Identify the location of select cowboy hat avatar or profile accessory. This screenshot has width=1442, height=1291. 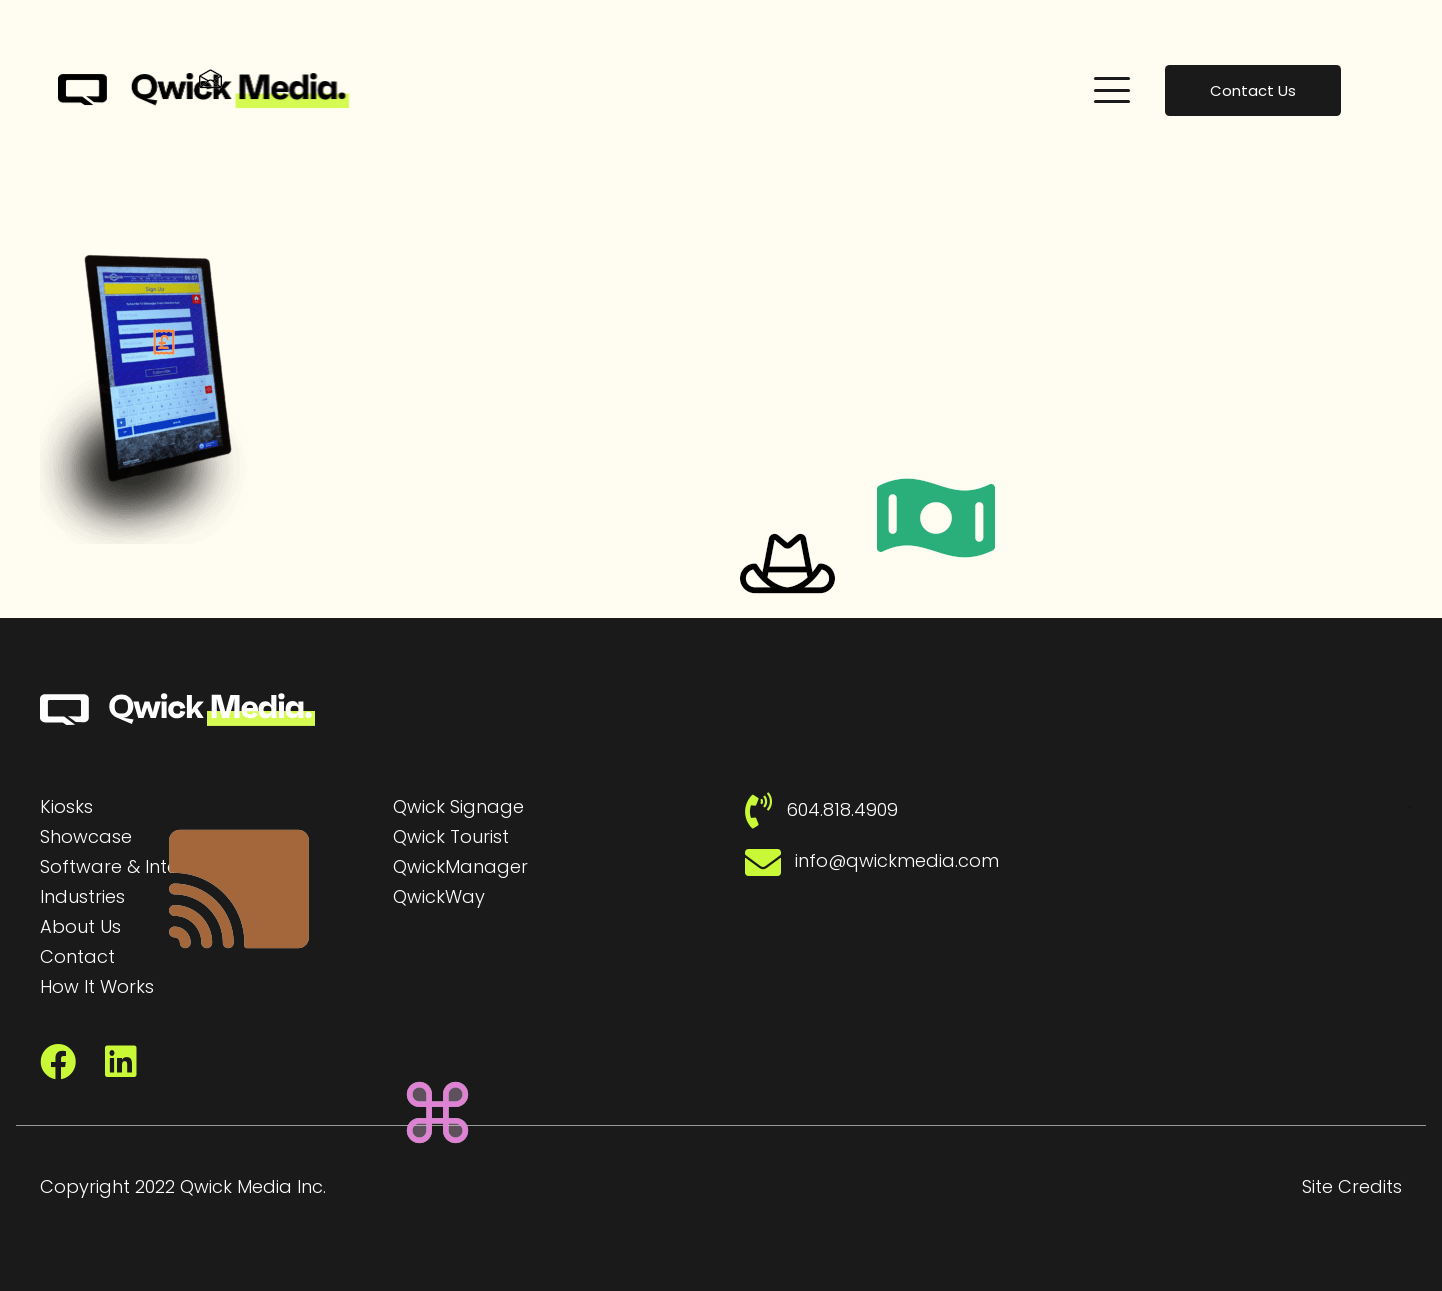
(787, 566).